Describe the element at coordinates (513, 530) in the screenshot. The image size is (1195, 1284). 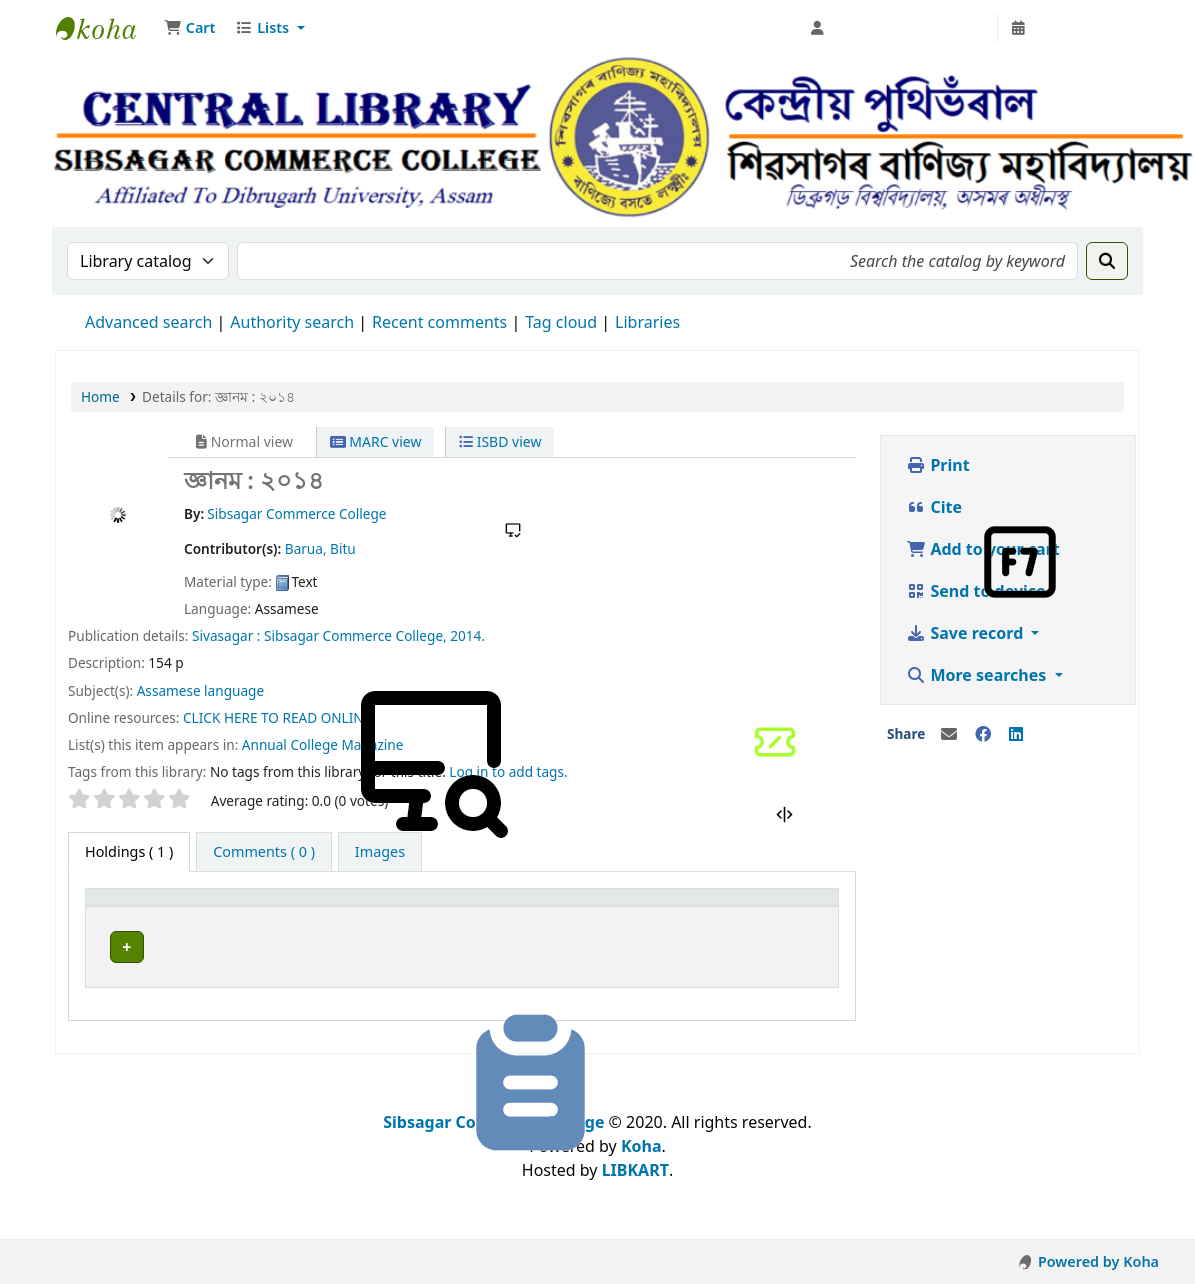
I see `device successfully connected` at that location.